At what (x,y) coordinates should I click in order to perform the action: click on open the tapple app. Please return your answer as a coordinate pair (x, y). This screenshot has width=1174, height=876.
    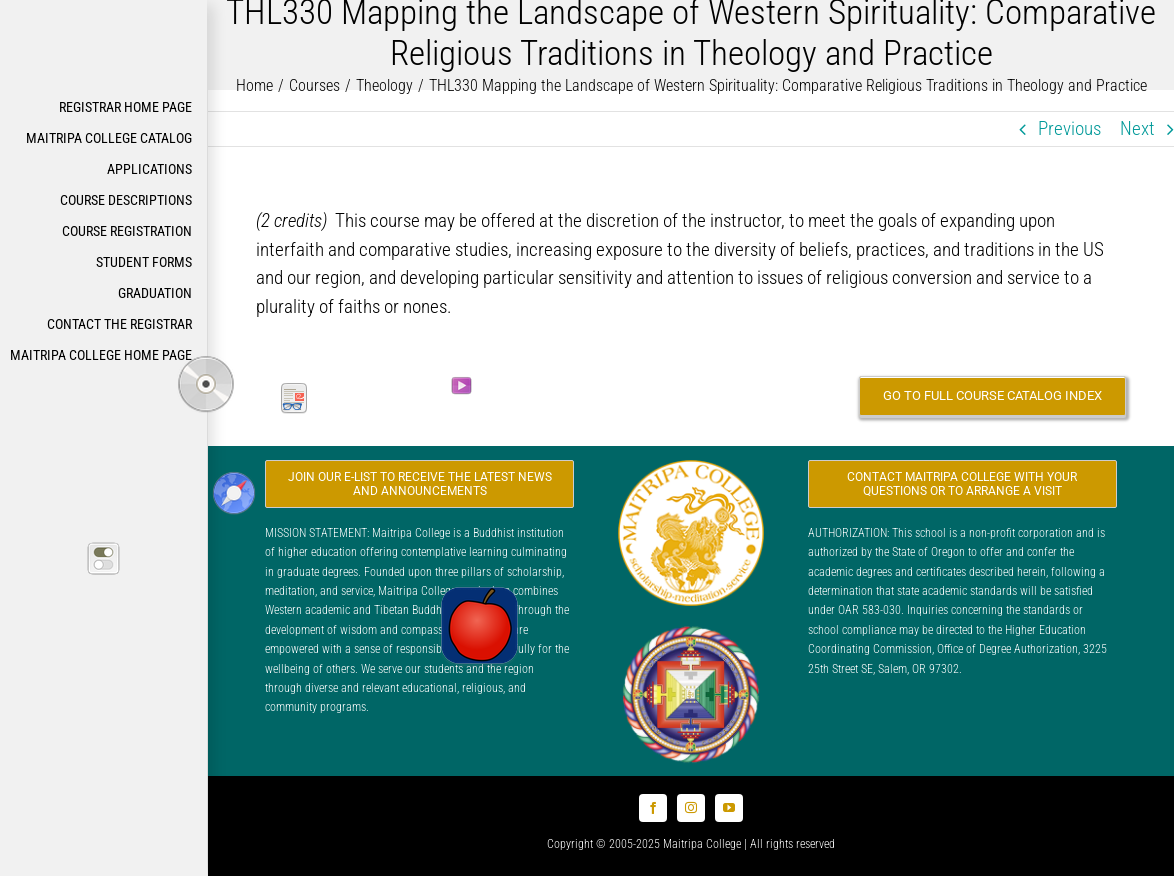
    Looking at the image, I should click on (479, 625).